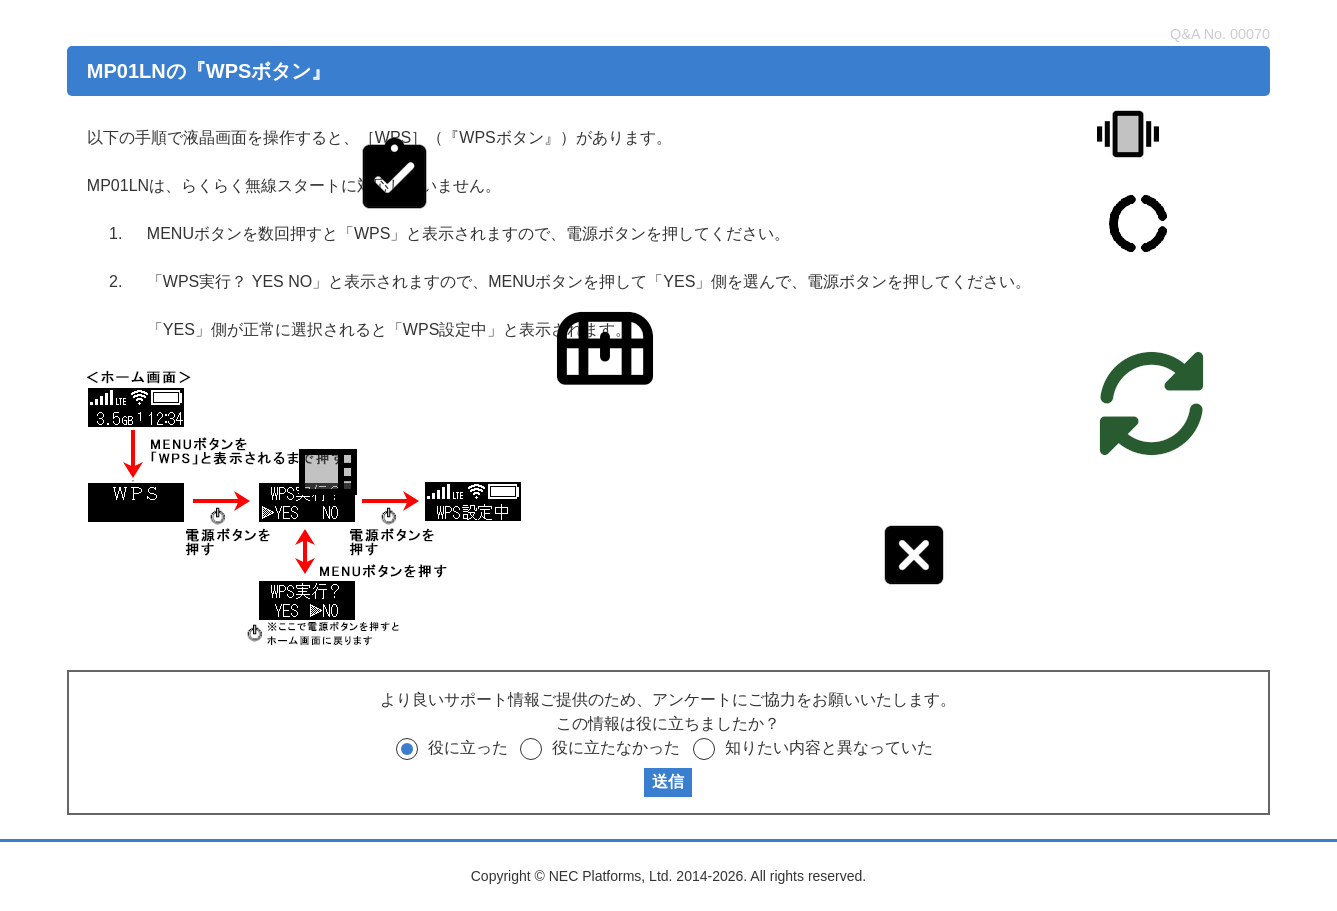 This screenshot has height=911, width=1337. I want to click on access stored rewards or collectibles, so click(605, 350).